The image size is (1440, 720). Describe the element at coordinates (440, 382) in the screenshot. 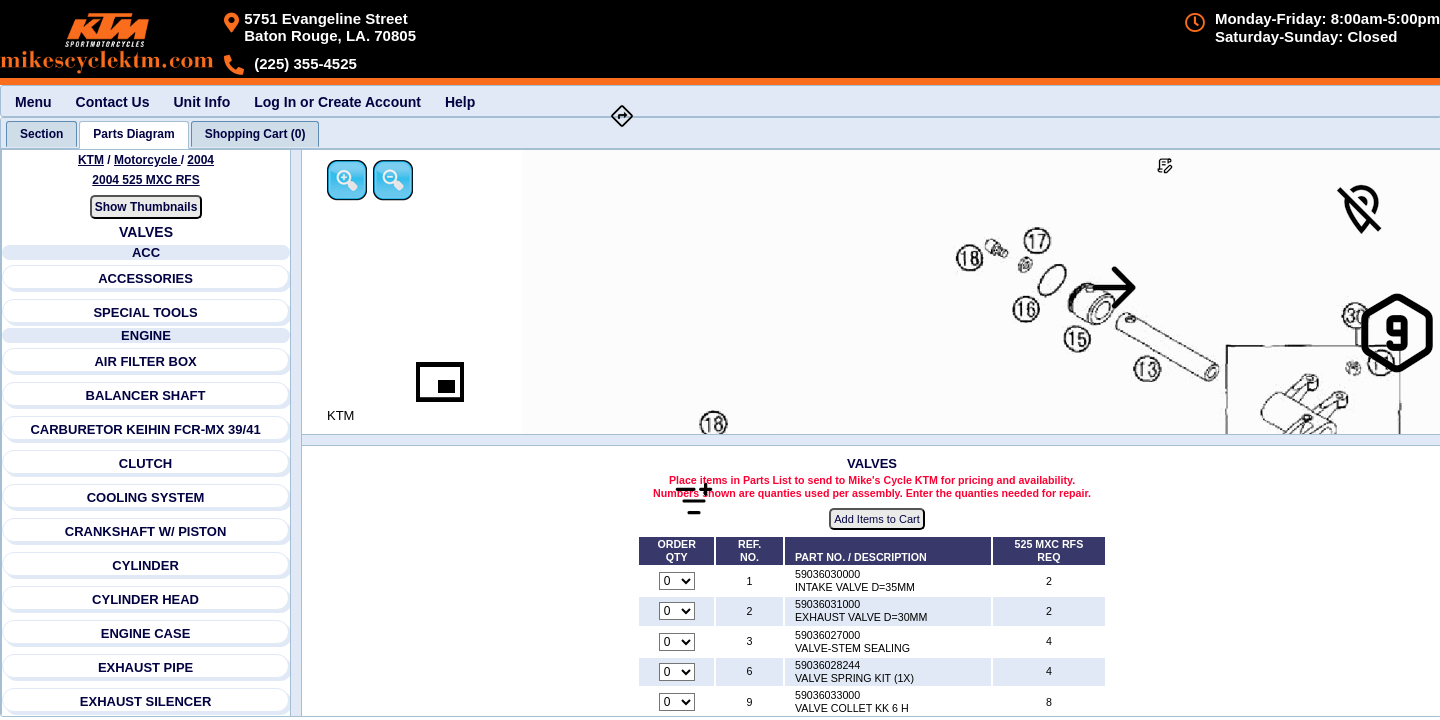

I see `enable picture-in-picture mode` at that location.